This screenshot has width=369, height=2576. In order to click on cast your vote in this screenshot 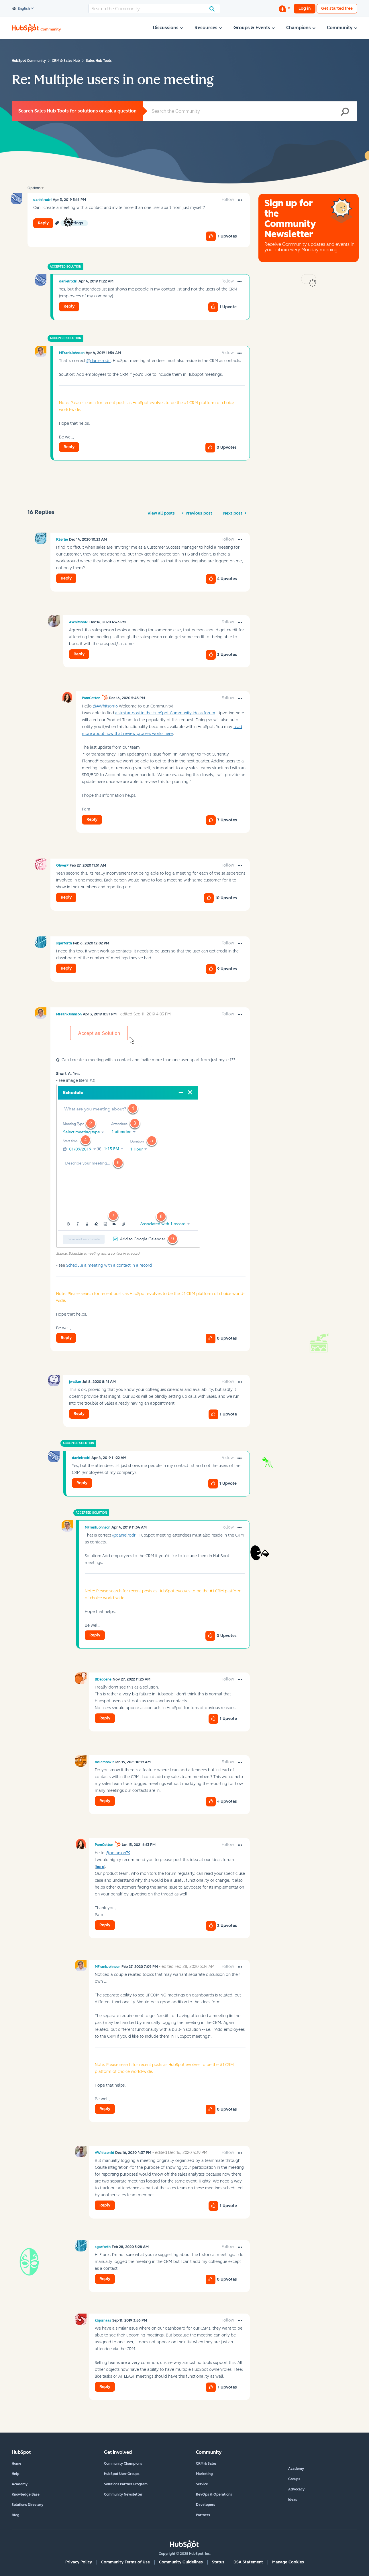, I will do `click(319, 1343)`.